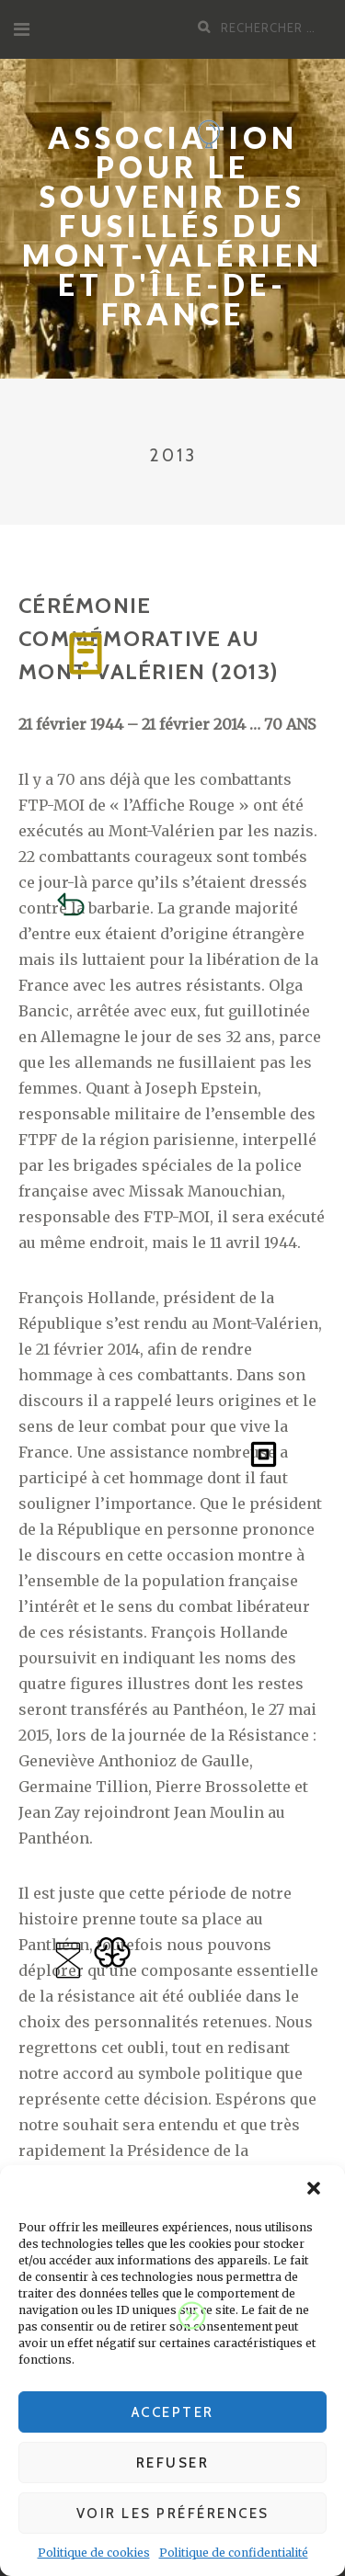 This screenshot has height=2576, width=345. Describe the element at coordinates (68, 1960) in the screenshot. I see `indicates a timer or countdown just started` at that location.